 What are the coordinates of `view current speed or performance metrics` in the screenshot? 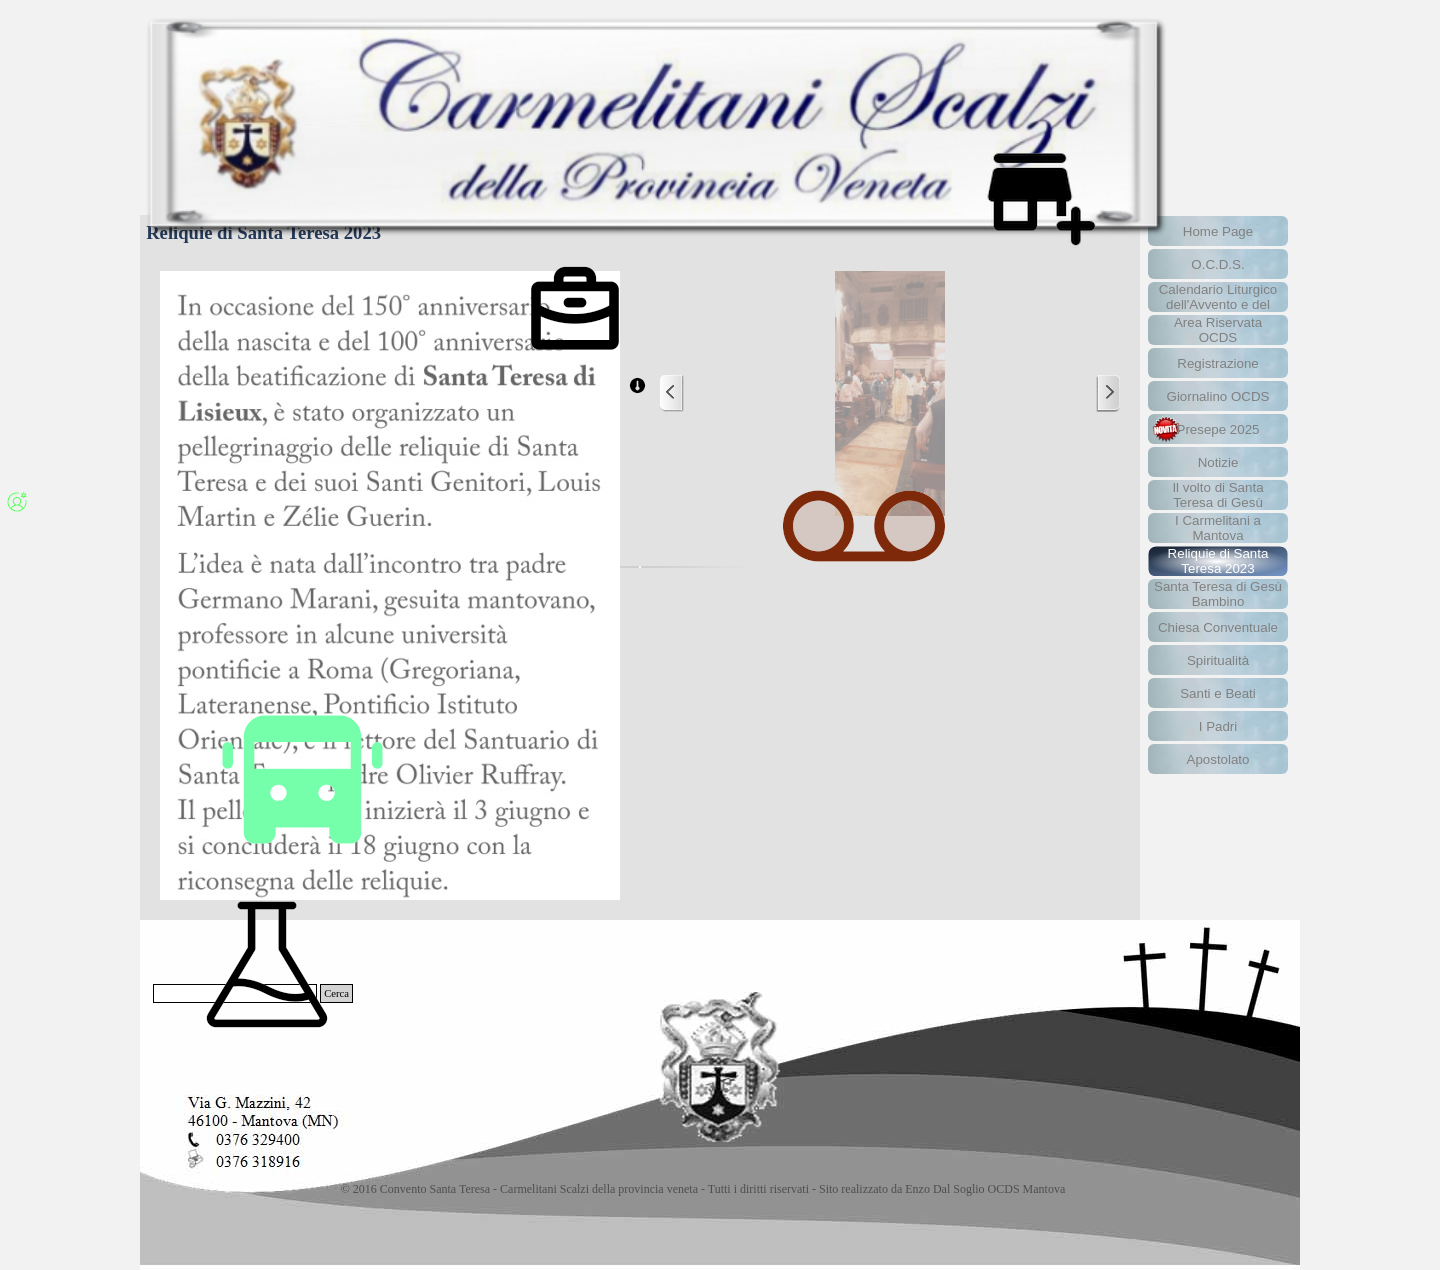 It's located at (637, 385).